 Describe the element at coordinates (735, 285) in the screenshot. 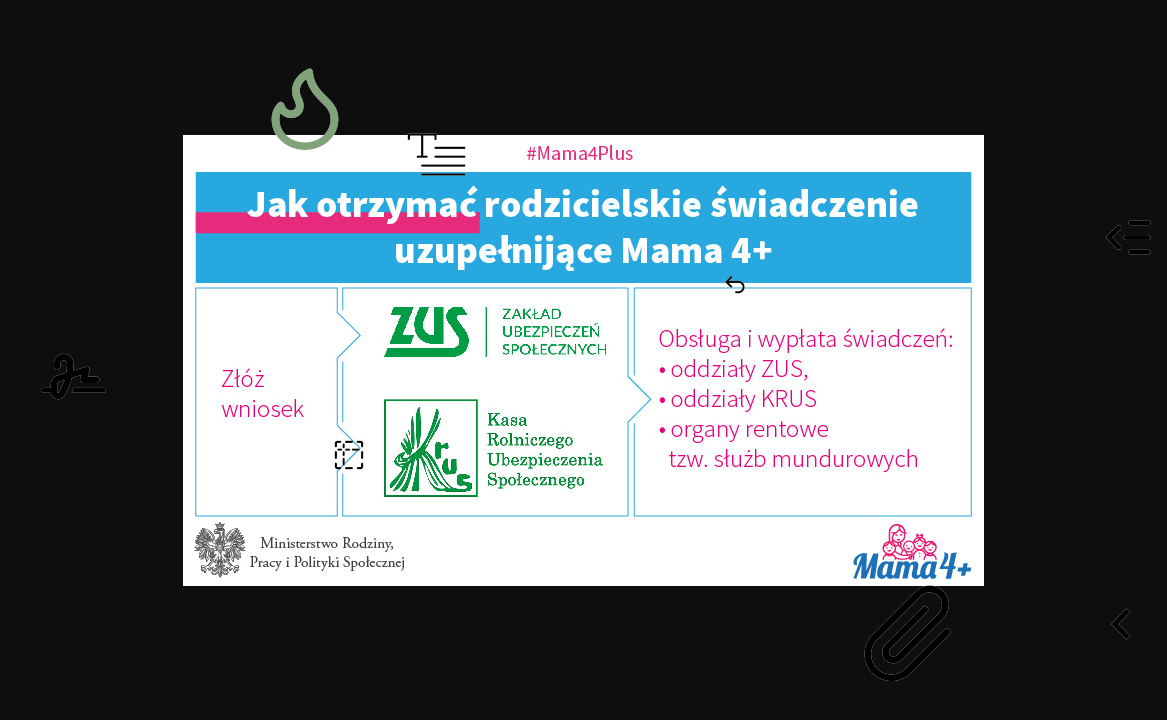

I see `undo the last action` at that location.